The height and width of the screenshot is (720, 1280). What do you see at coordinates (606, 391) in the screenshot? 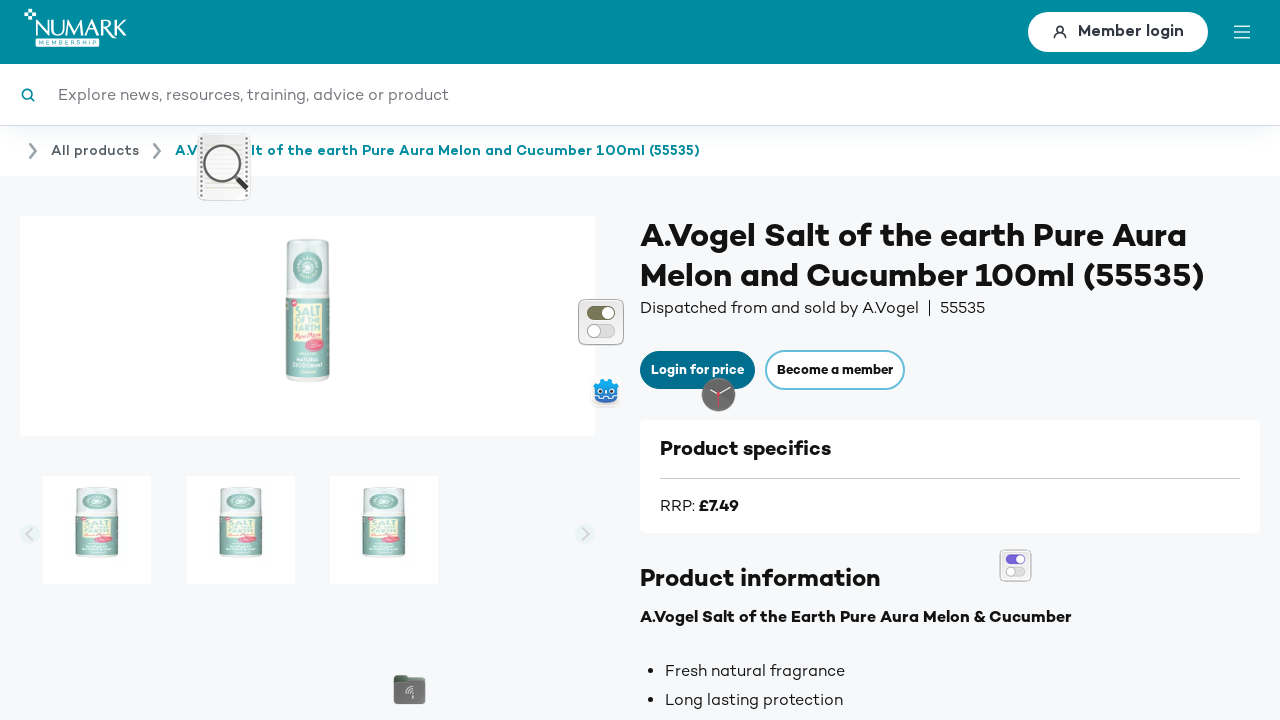
I see `open godot game engine` at bounding box center [606, 391].